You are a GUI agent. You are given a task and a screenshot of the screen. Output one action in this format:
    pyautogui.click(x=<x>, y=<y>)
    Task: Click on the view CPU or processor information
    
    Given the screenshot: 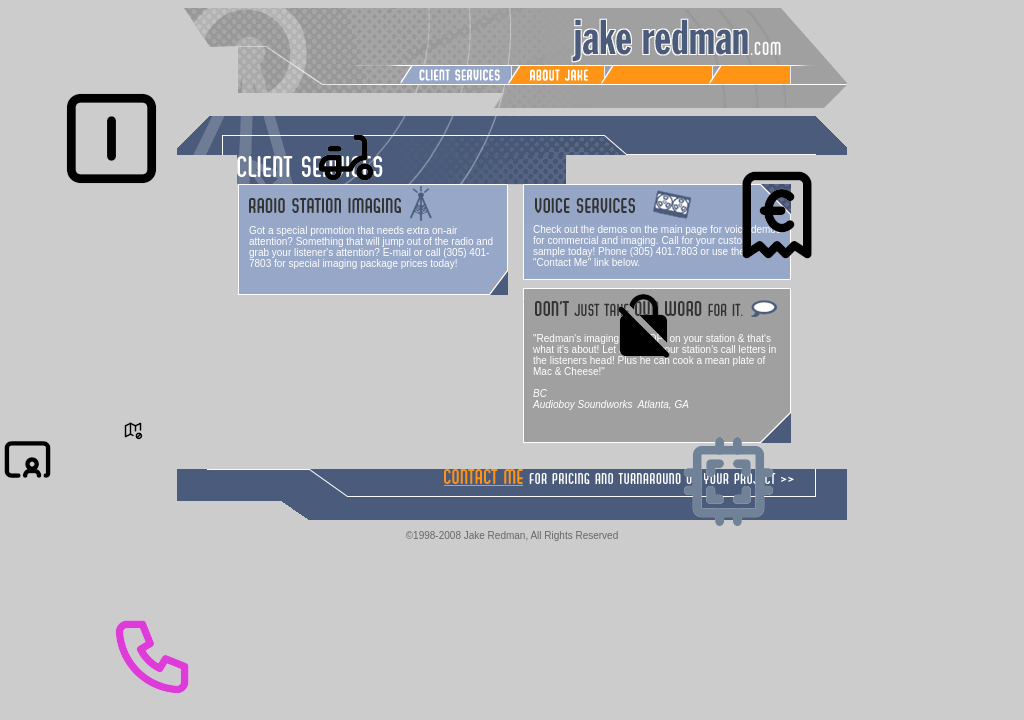 What is the action you would take?
    pyautogui.click(x=728, y=481)
    